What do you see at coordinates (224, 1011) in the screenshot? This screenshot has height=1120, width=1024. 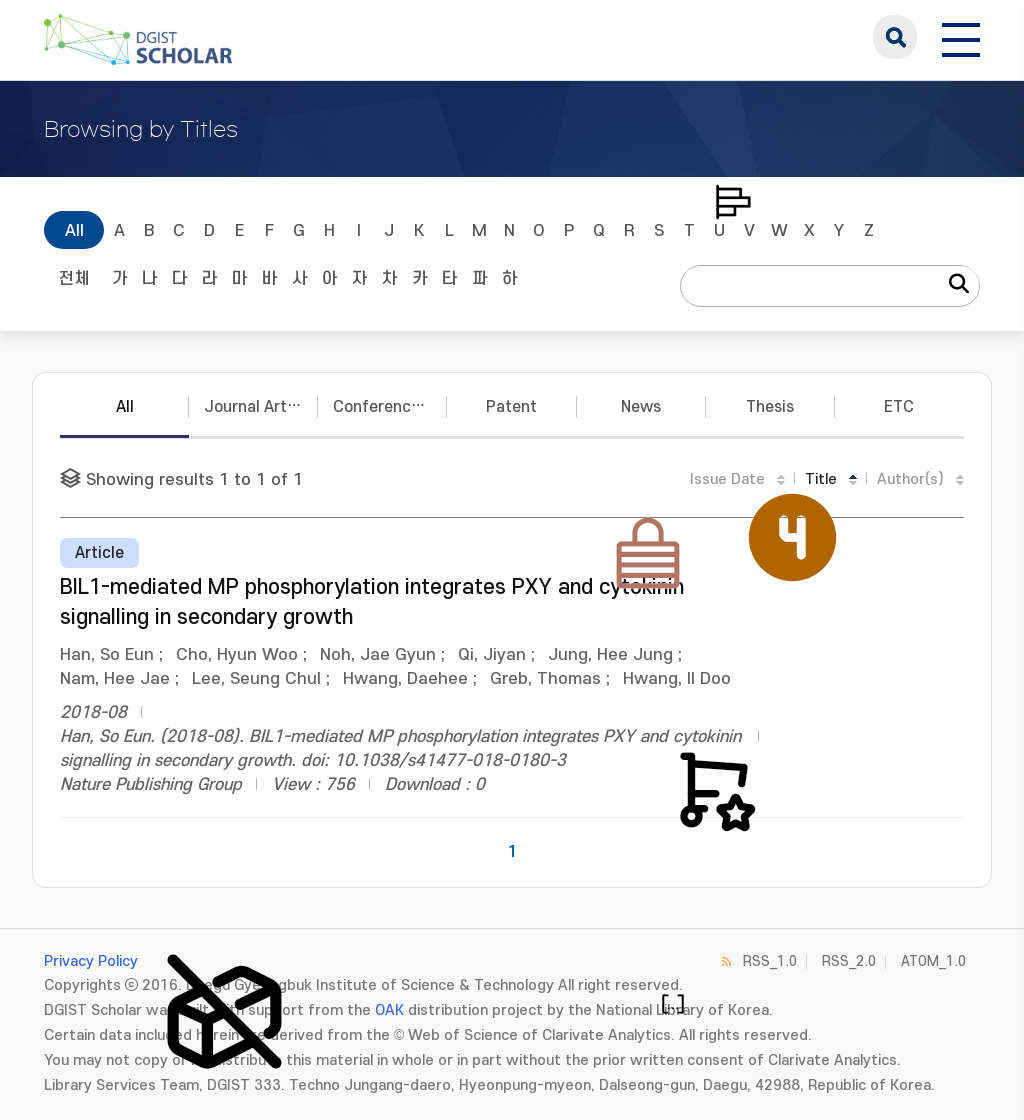 I see `disable 3D view mode` at bounding box center [224, 1011].